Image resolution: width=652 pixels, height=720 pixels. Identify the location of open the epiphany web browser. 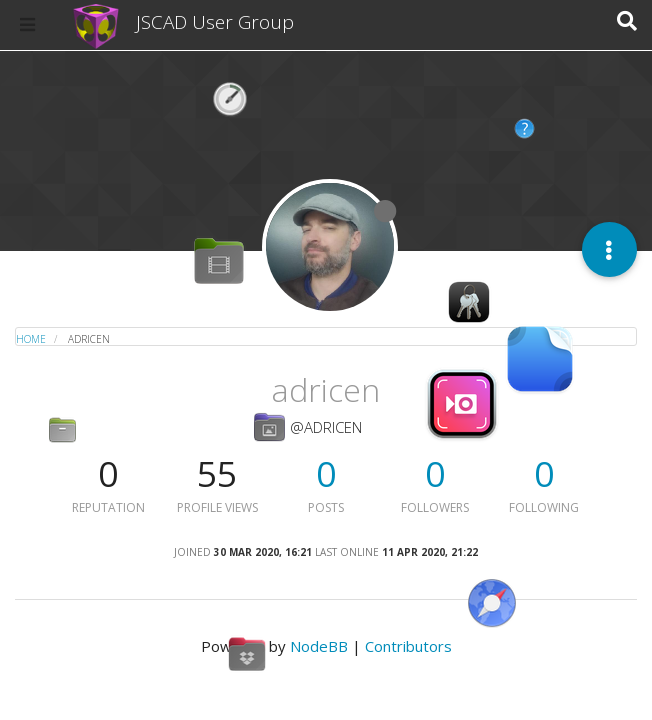
(492, 603).